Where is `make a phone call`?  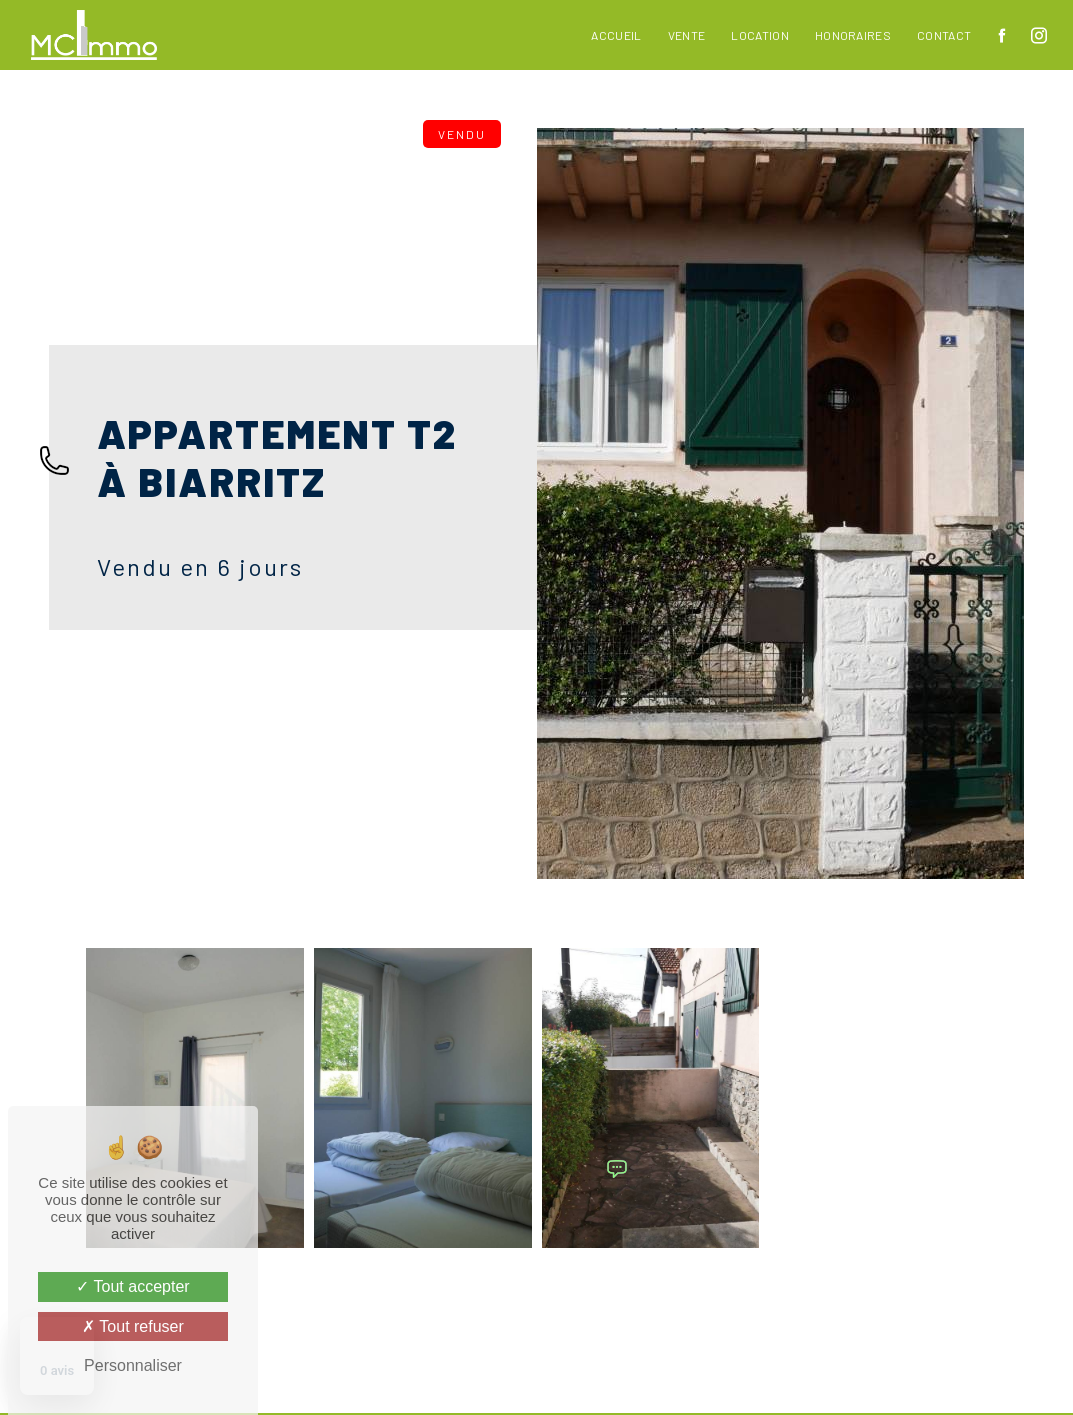
make a phone call is located at coordinates (54, 460).